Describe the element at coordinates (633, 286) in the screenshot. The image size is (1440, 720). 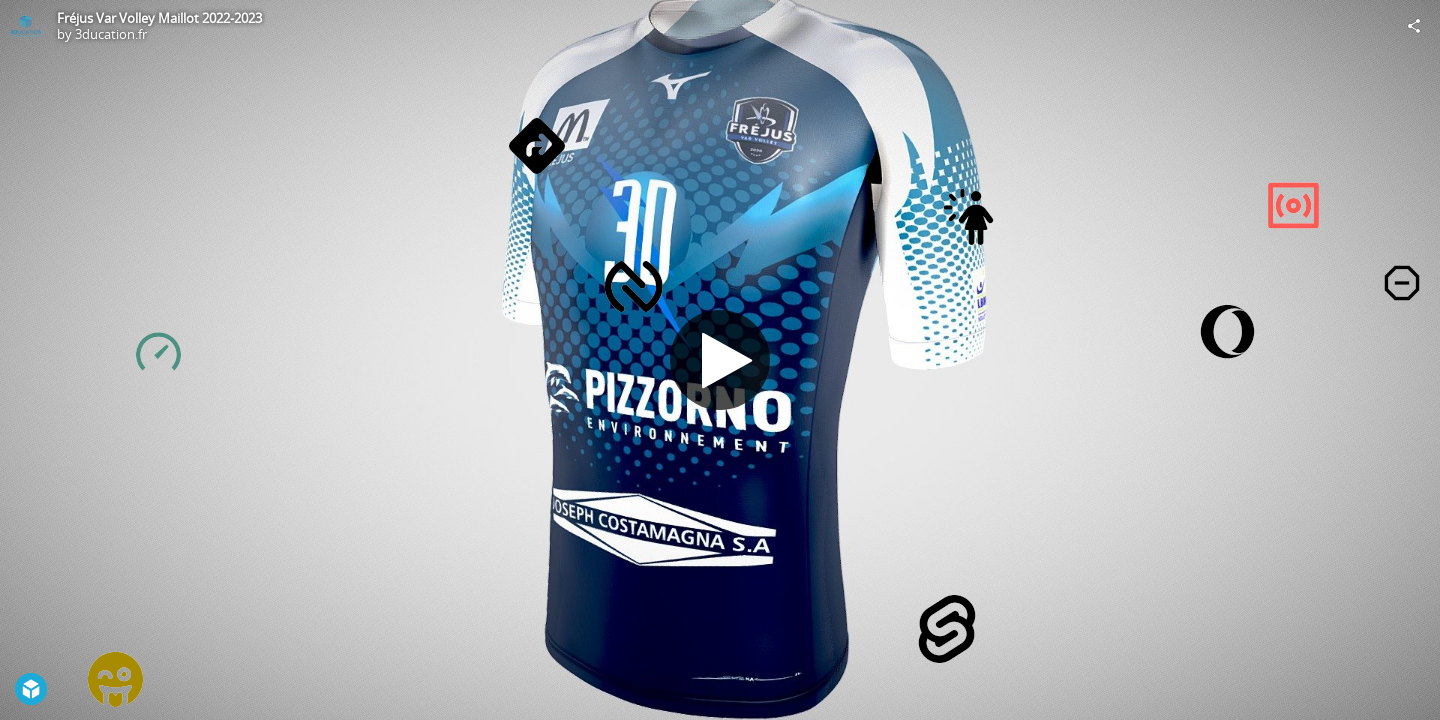
I see `tap to enable NFC connectivity` at that location.